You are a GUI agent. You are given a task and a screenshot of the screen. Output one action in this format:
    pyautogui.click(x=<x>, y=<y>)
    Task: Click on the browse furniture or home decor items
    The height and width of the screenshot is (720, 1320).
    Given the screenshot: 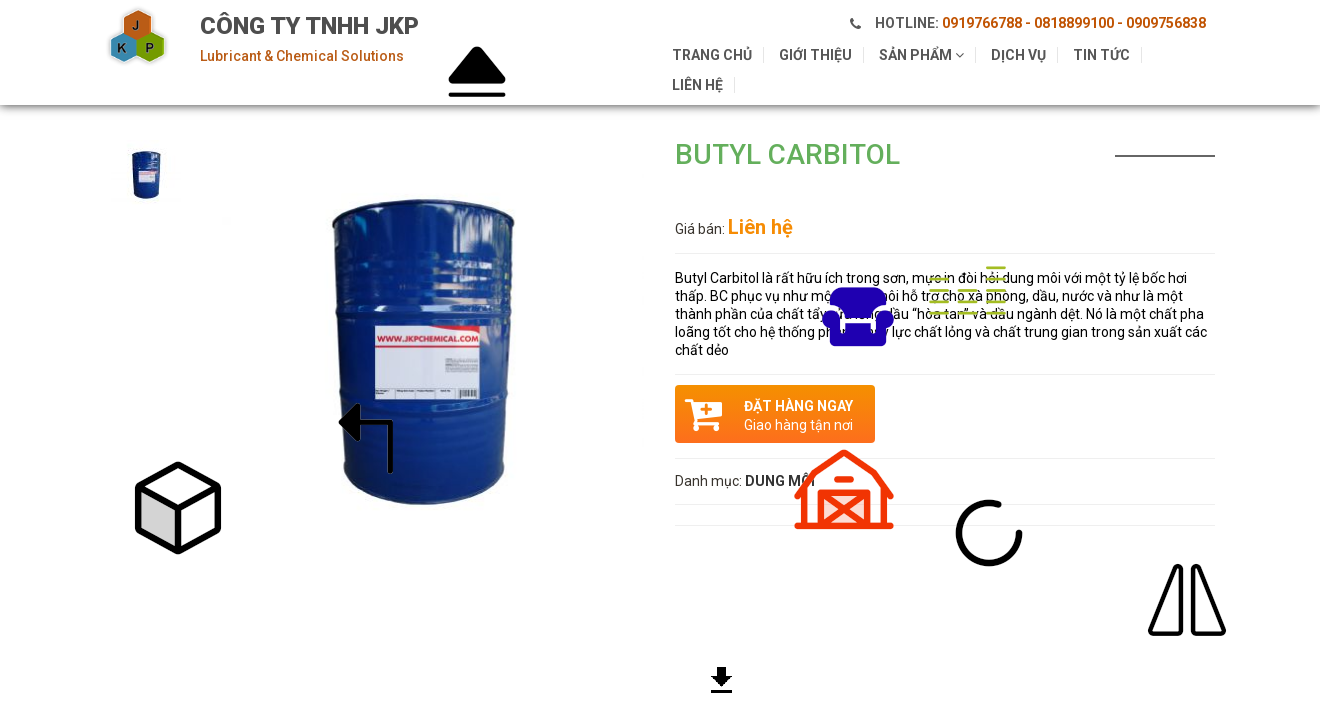 What is the action you would take?
    pyautogui.click(x=858, y=318)
    